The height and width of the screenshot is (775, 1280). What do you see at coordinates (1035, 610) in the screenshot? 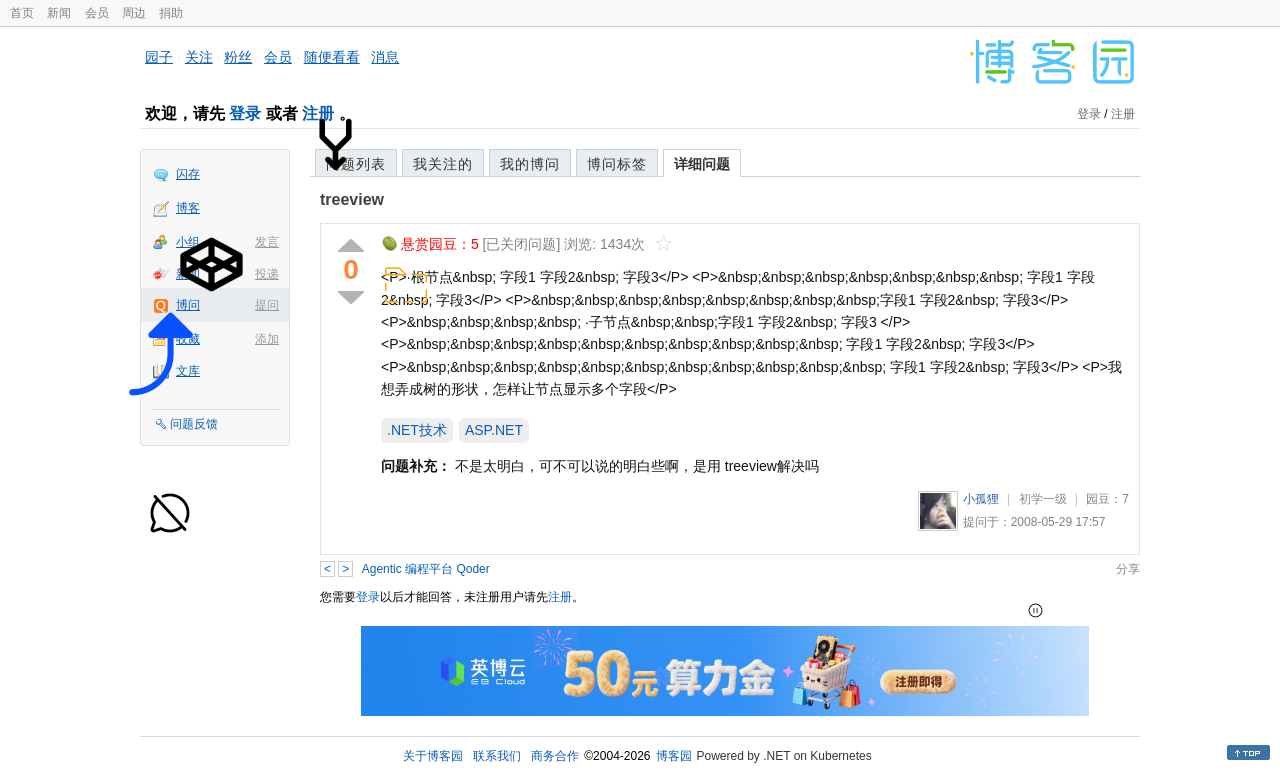
I see `pause media playback` at bounding box center [1035, 610].